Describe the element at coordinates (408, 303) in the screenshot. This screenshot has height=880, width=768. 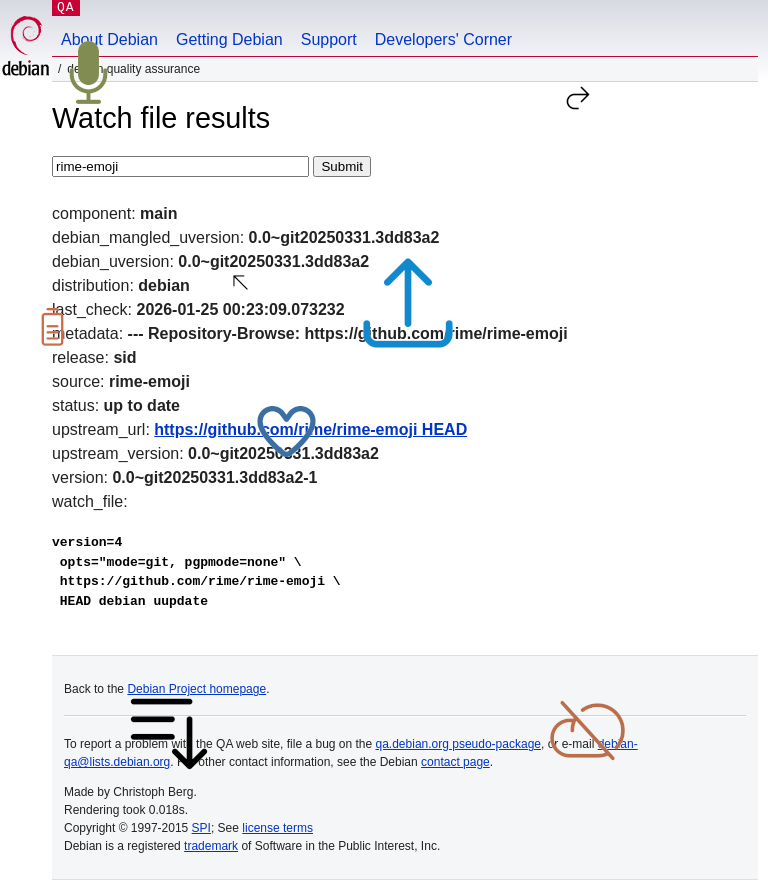
I see `upload a file or document` at that location.